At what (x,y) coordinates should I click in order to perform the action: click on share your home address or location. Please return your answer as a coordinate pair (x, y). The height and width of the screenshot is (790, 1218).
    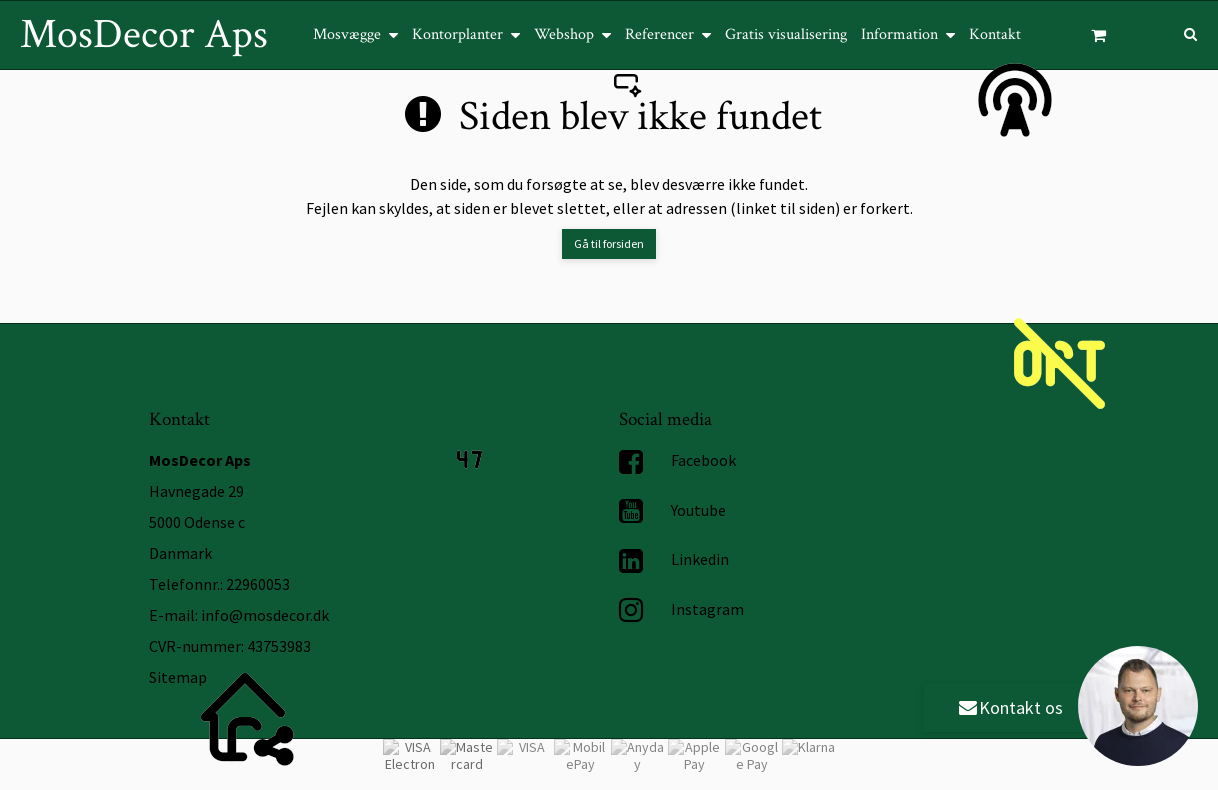
    Looking at the image, I should click on (245, 717).